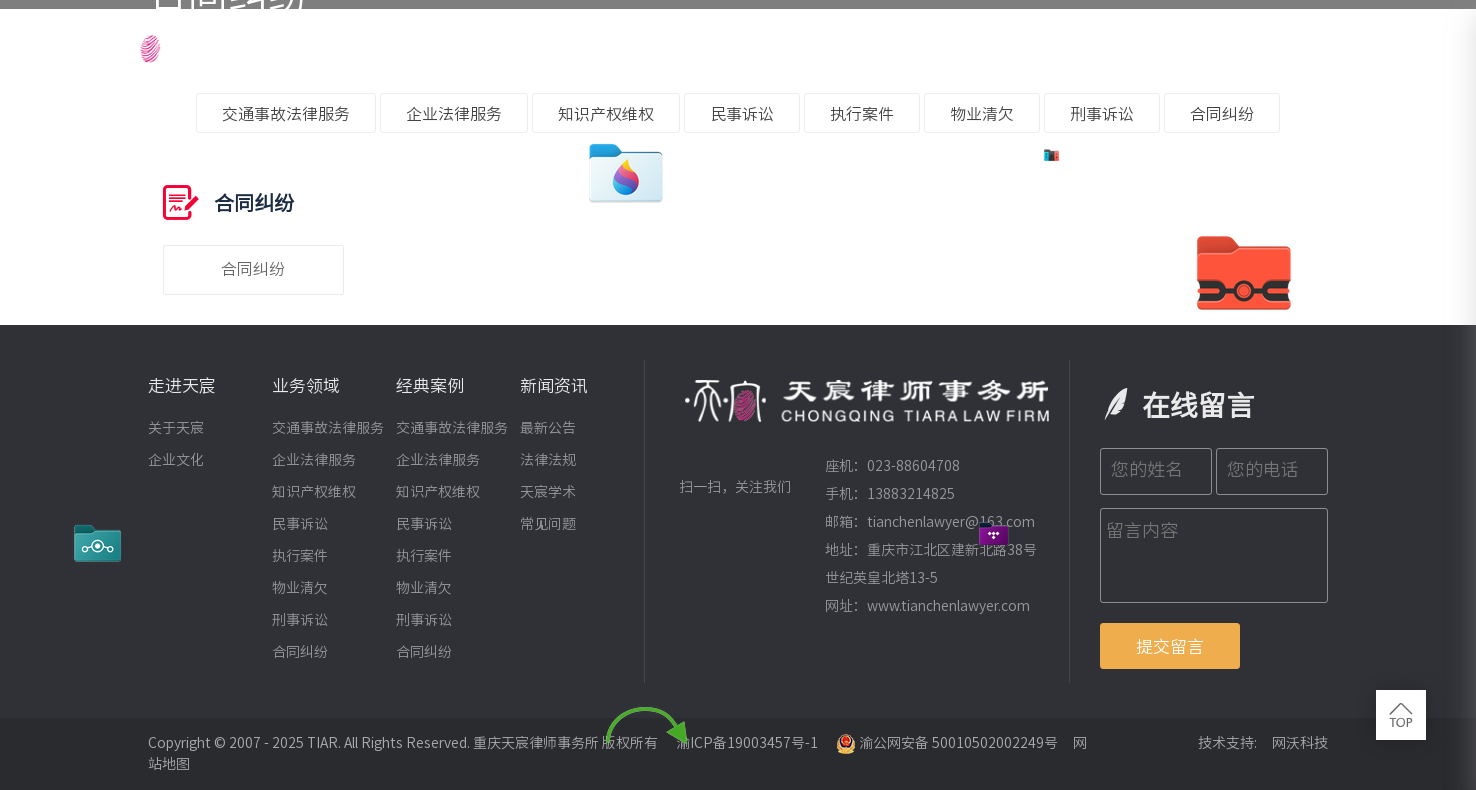  Describe the element at coordinates (647, 725) in the screenshot. I see `redo the last undone action` at that location.